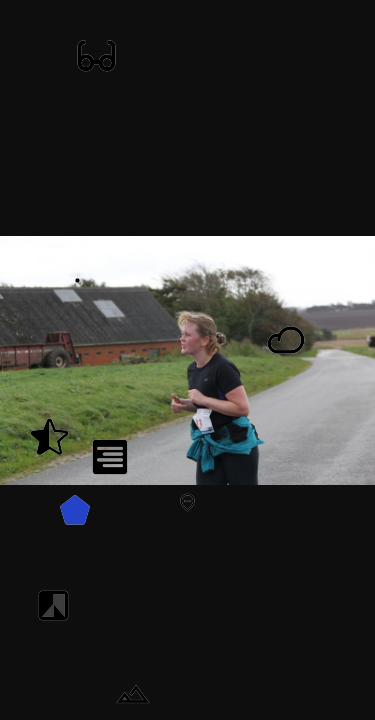  What do you see at coordinates (49, 437) in the screenshot?
I see `indicates a partial rating or half-star score` at bounding box center [49, 437].